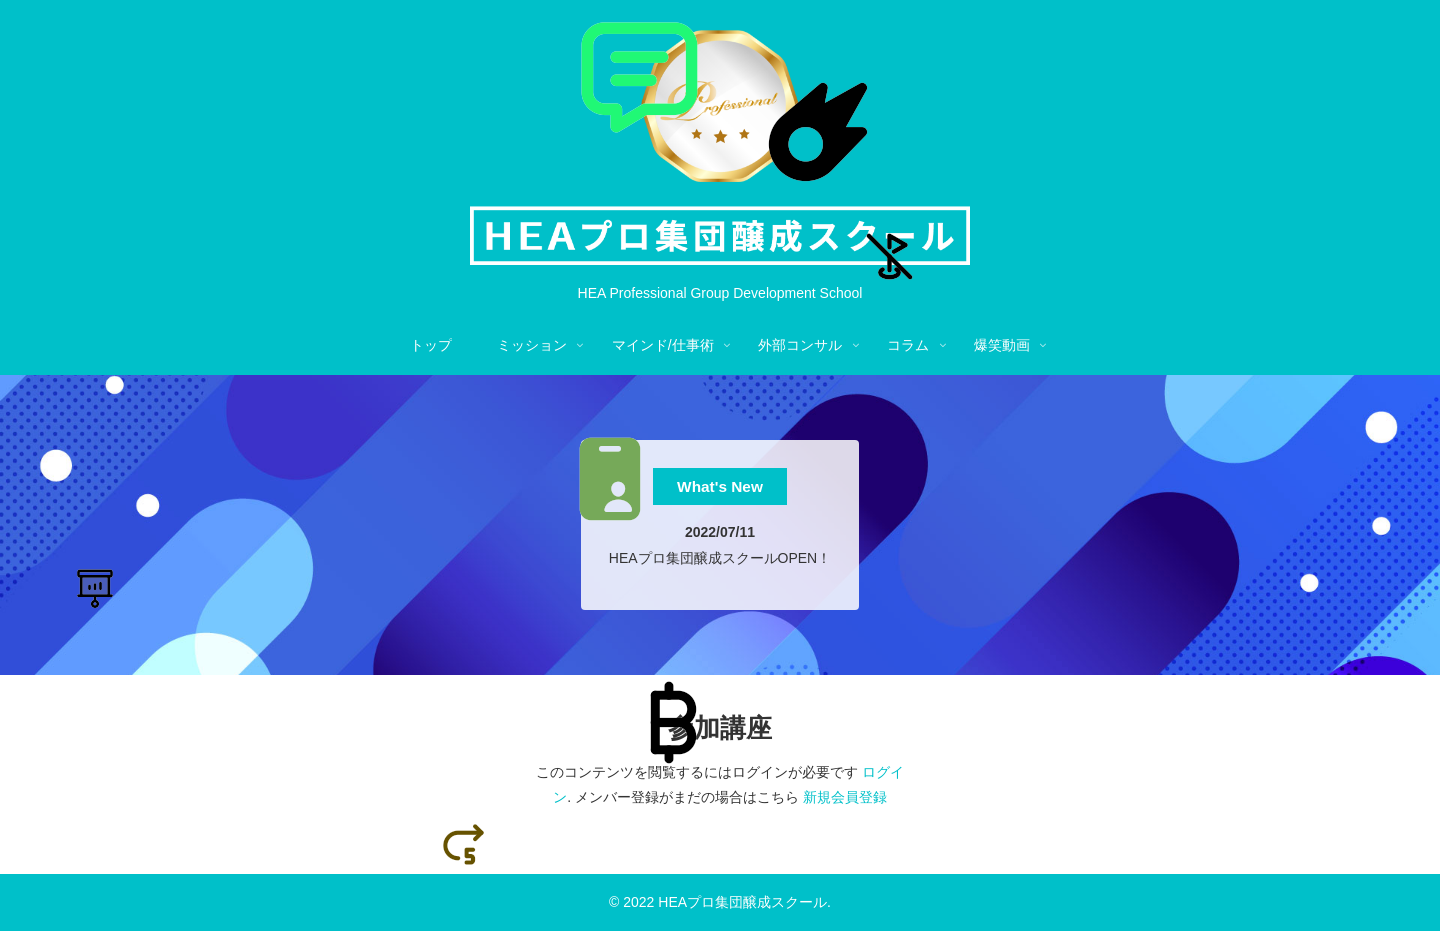 The image size is (1440, 931). What do you see at coordinates (889, 256) in the screenshot?
I see `golf feature unavailable or disabled` at bounding box center [889, 256].